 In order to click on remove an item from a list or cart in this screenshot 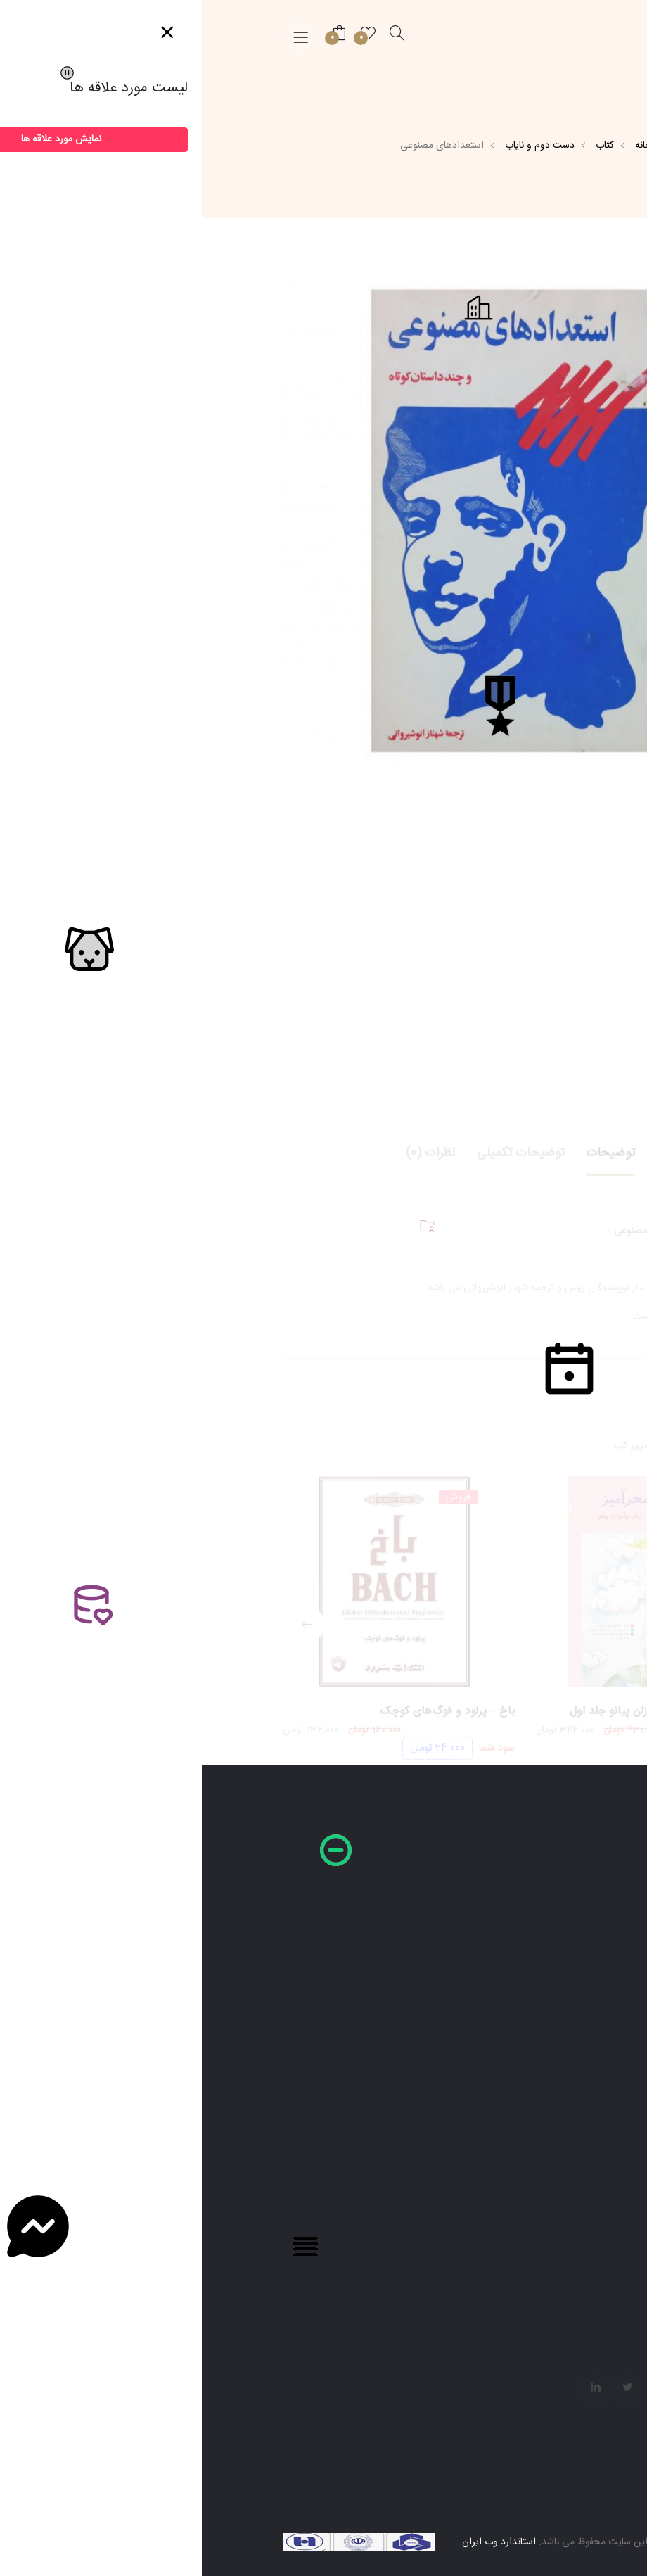, I will do `click(335, 1850)`.